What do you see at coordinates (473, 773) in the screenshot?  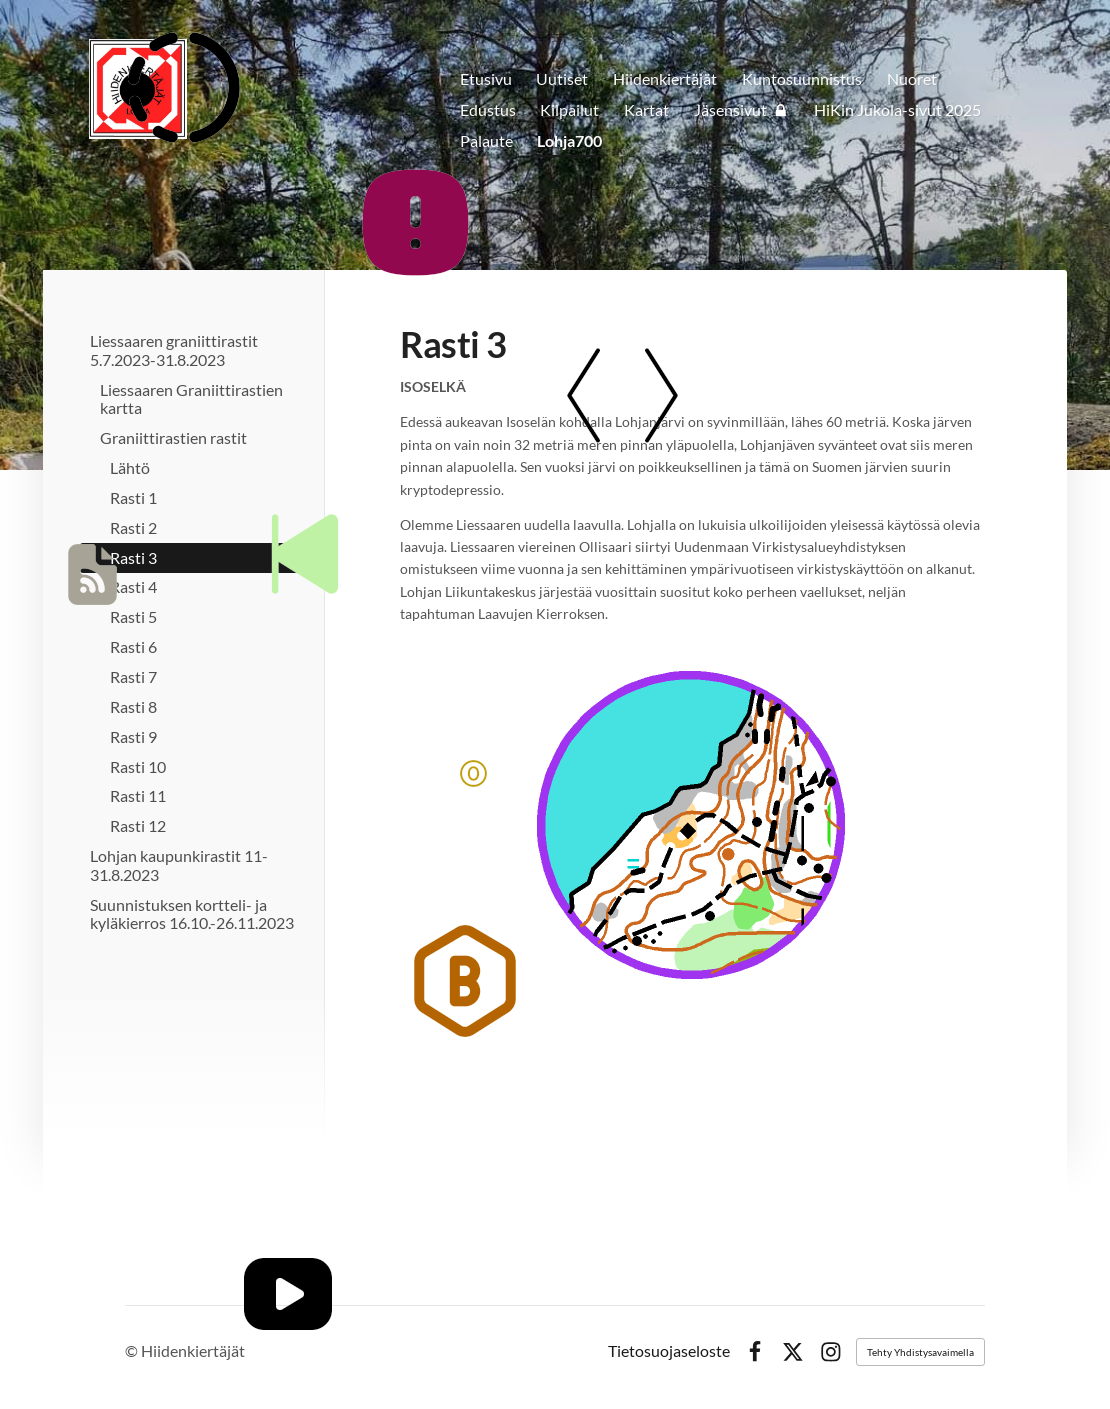 I see `indicates zero items or notifications` at bounding box center [473, 773].